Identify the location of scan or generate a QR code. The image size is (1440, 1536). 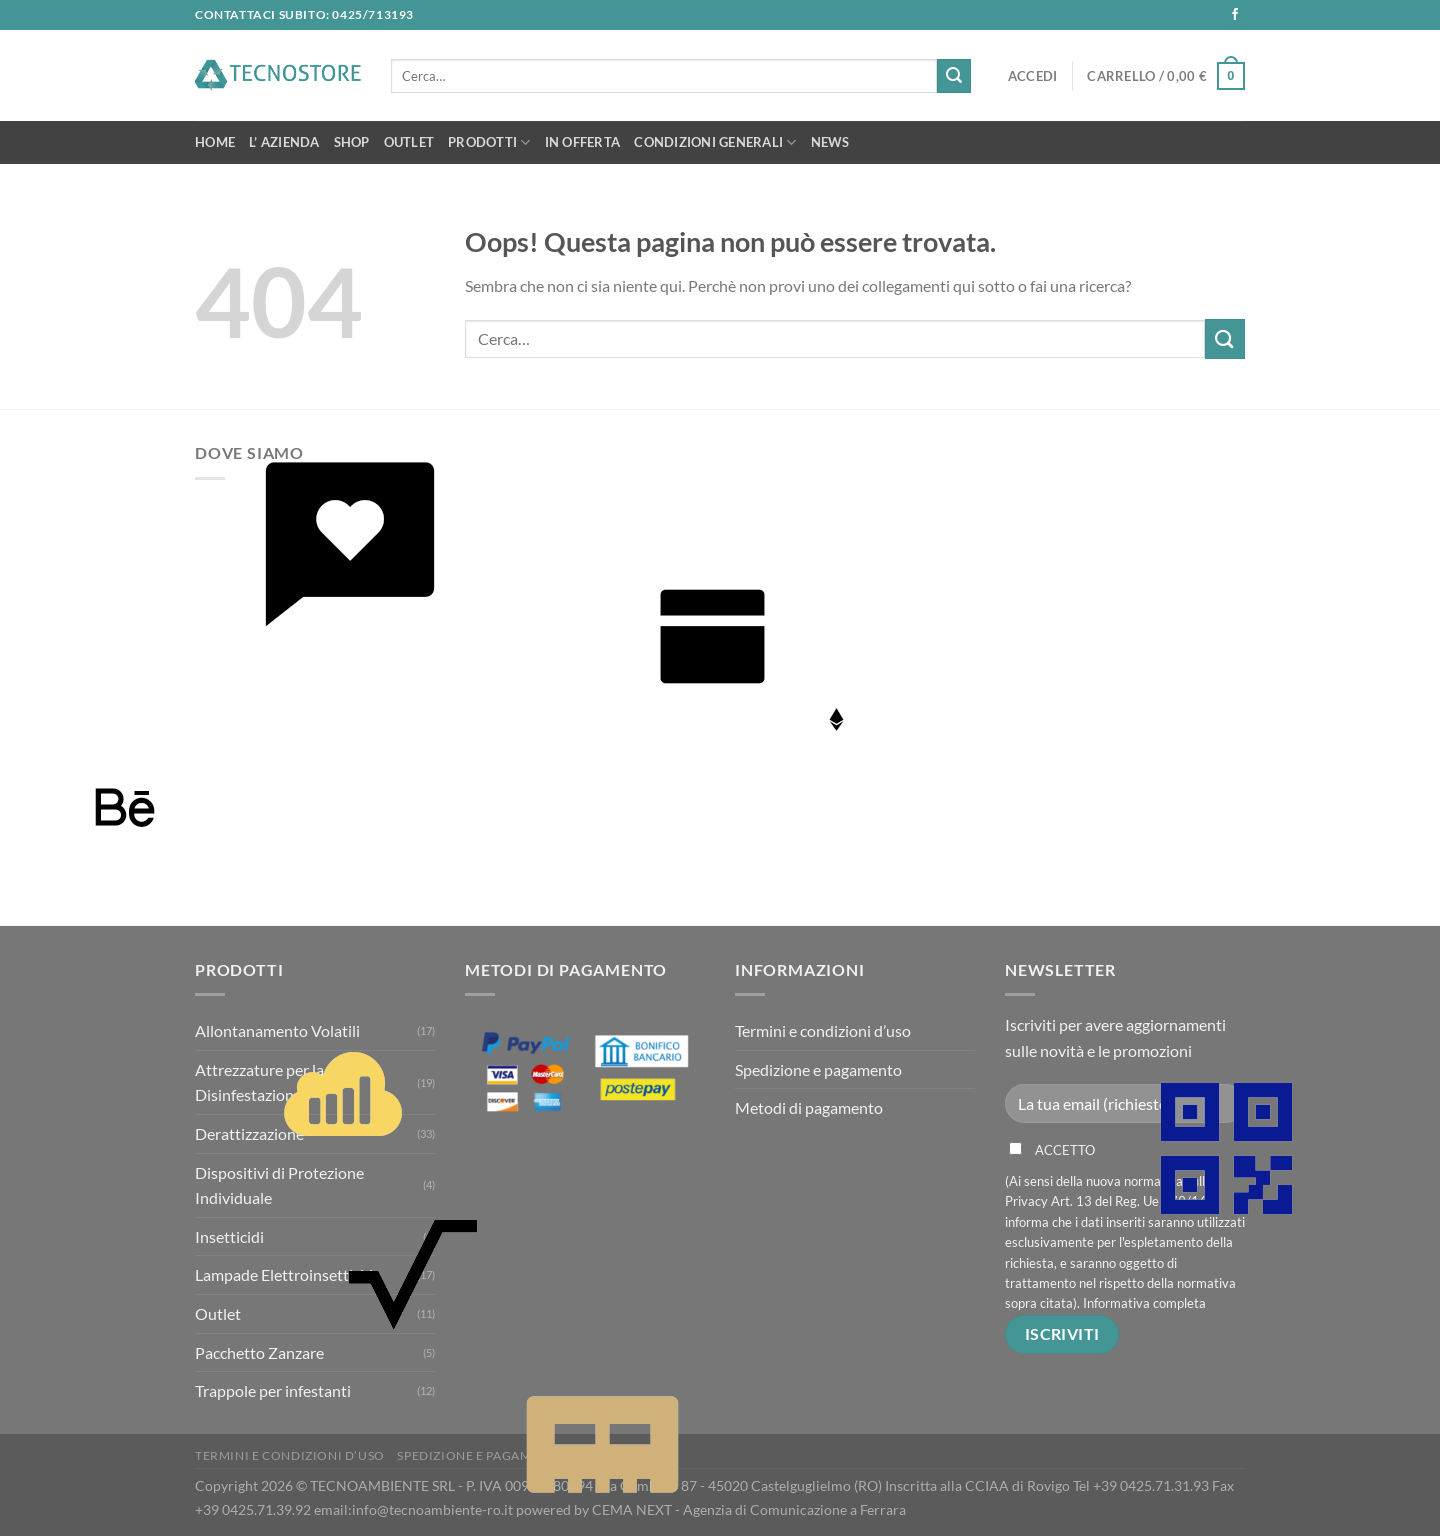
(1226, 1148).